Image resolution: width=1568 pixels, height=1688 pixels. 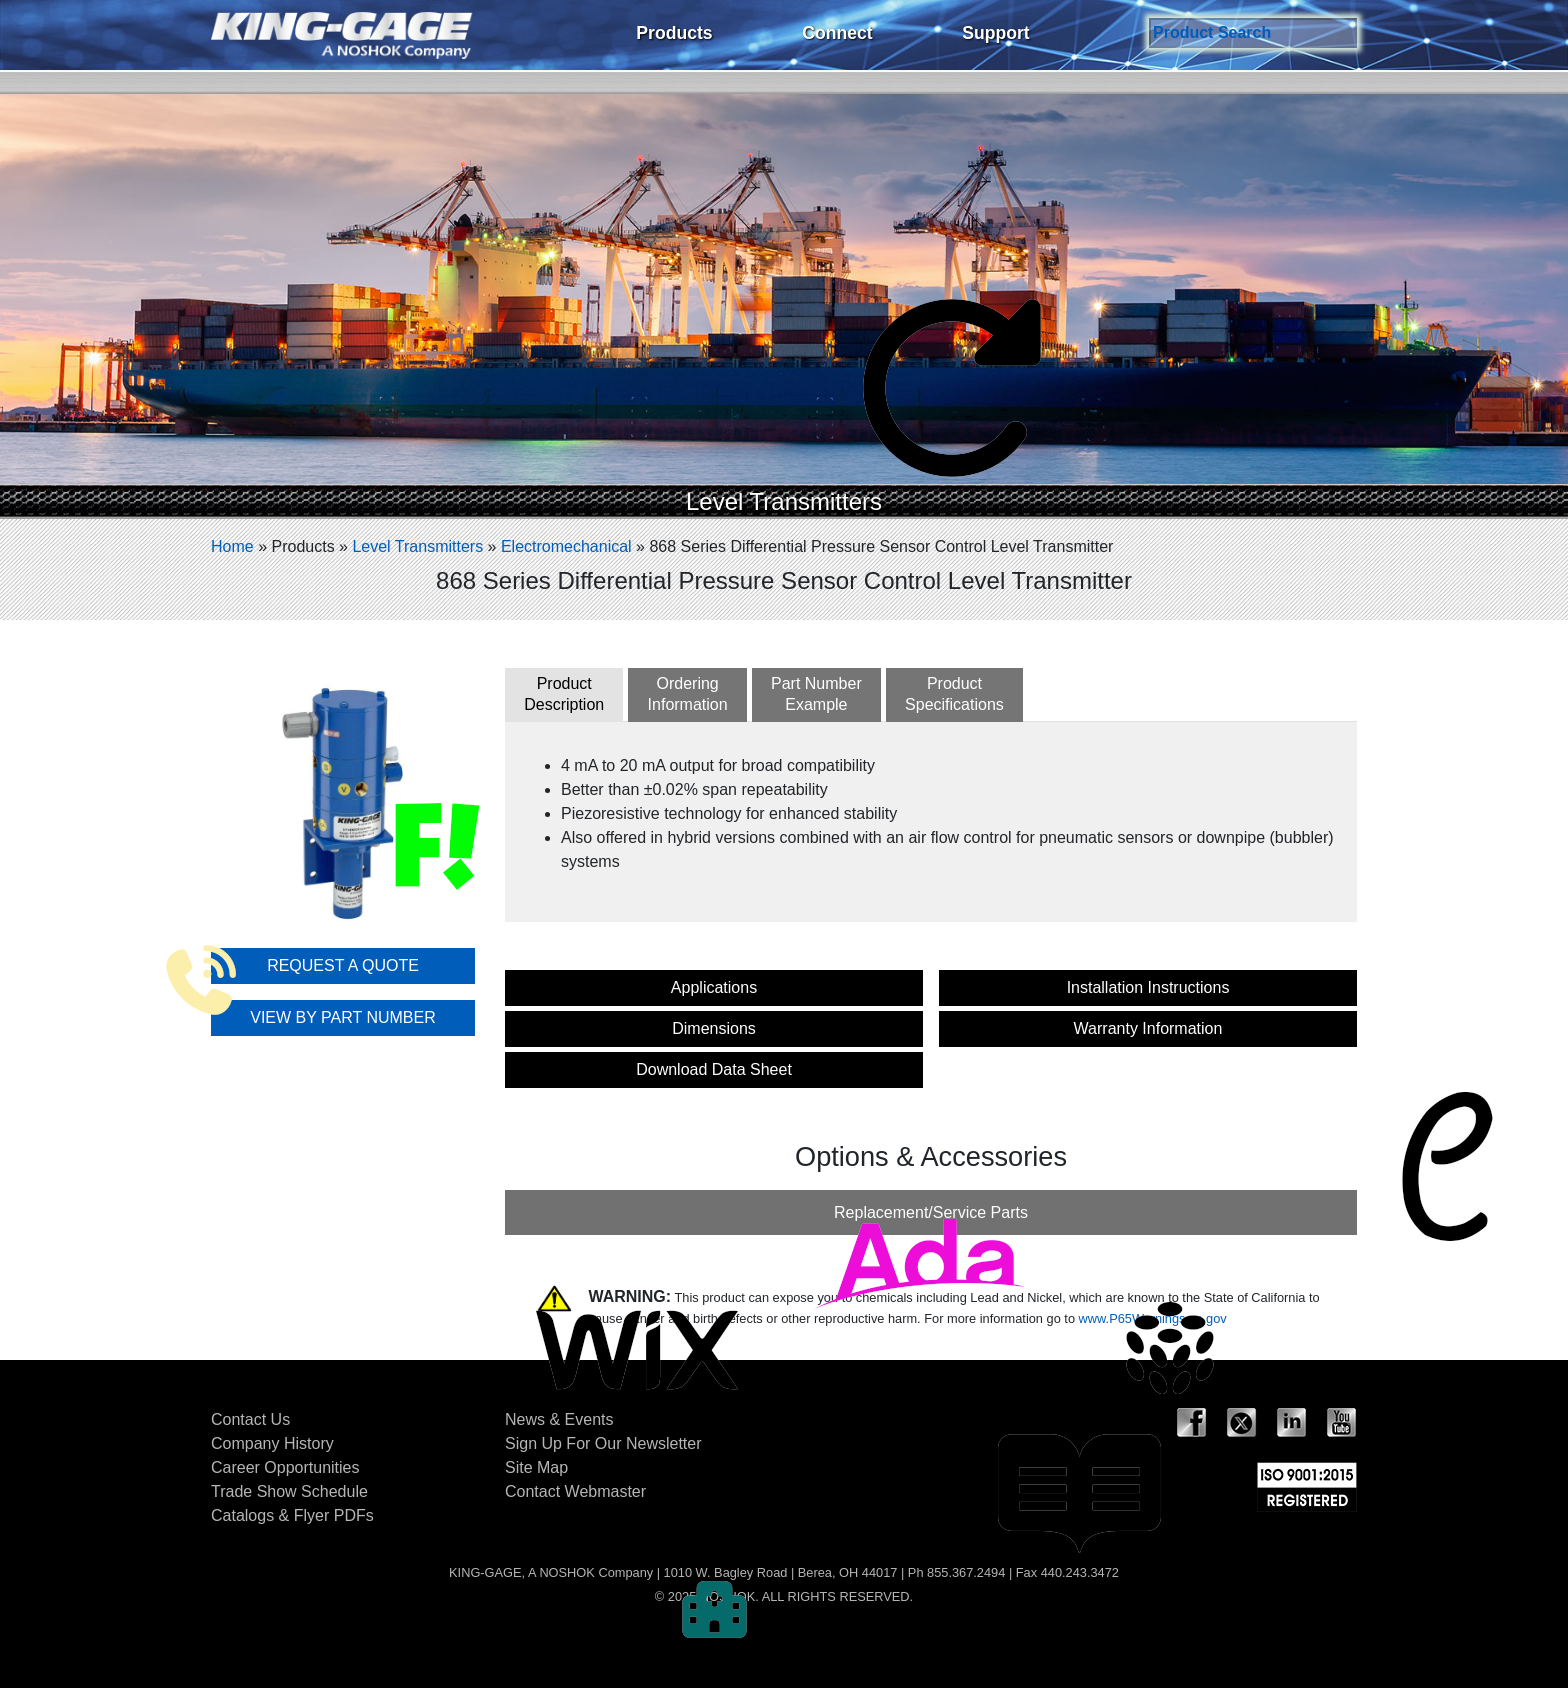 What do you see at coordinates (1170, 1348) in the screenshot?
I see `open pulumi infrastructure as code dashboard` at bounding box center [1170, 1348].